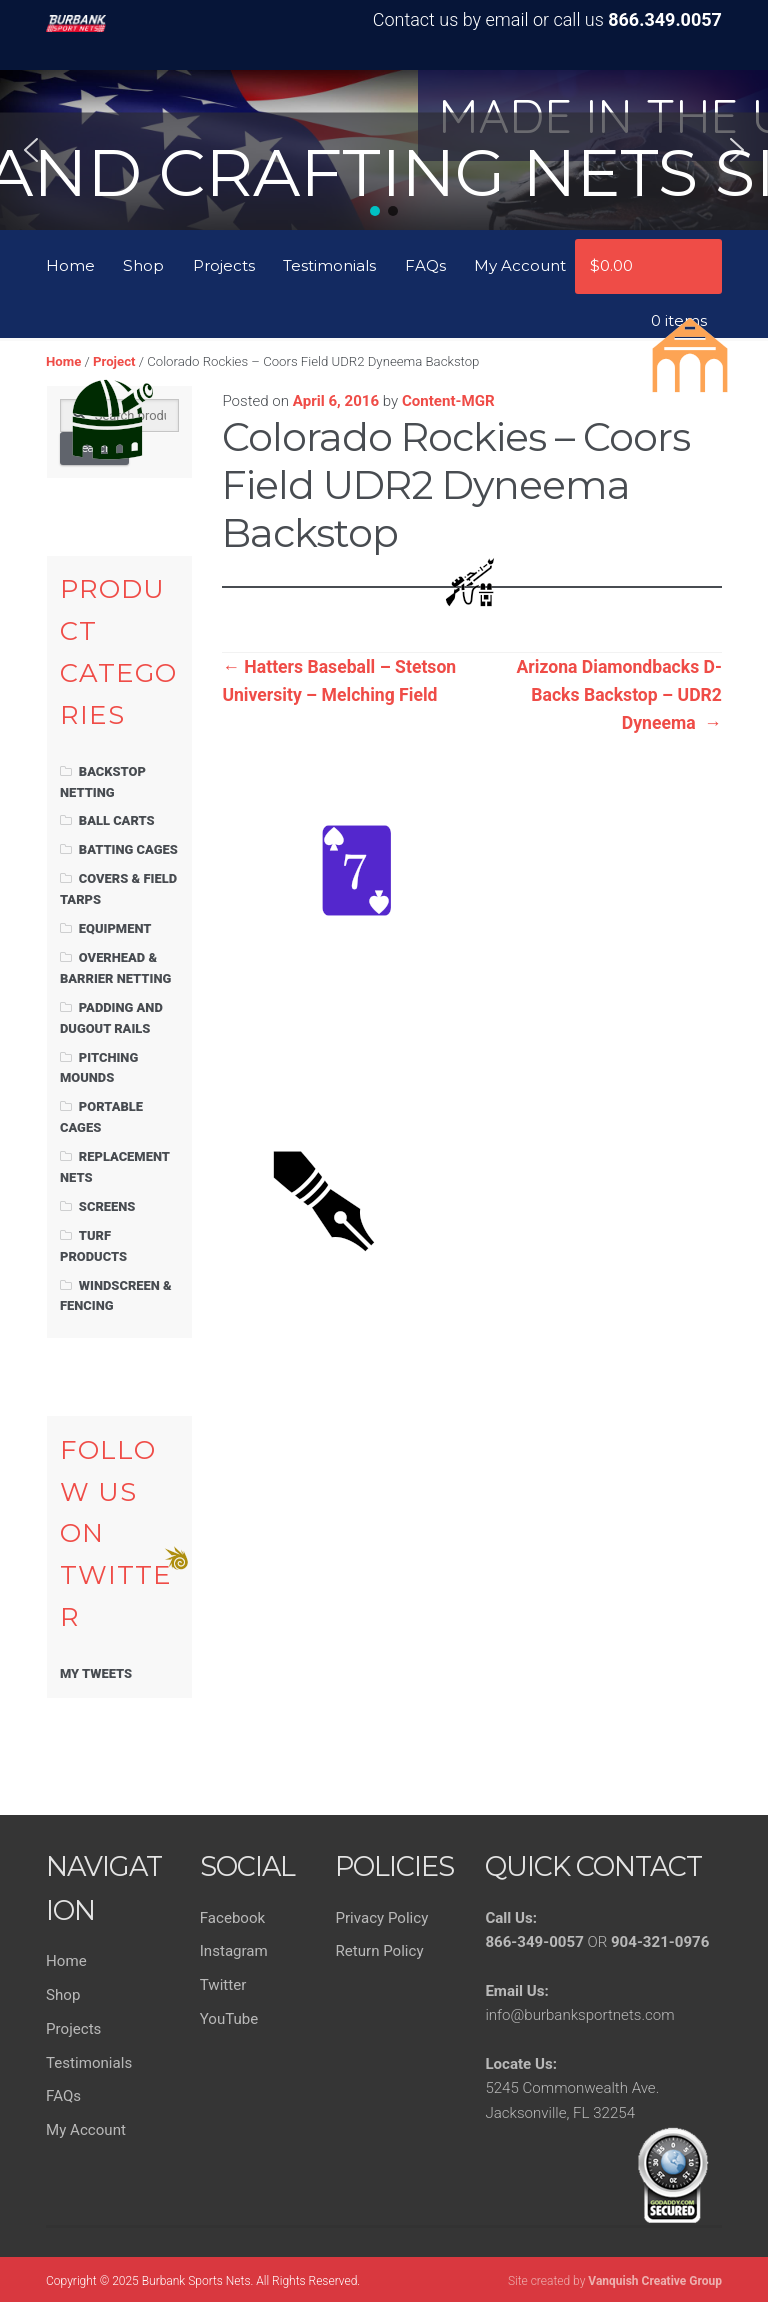 This screenshot has height=2302, width=768. I want to click on compose a new document or note, so click(324, 1201).